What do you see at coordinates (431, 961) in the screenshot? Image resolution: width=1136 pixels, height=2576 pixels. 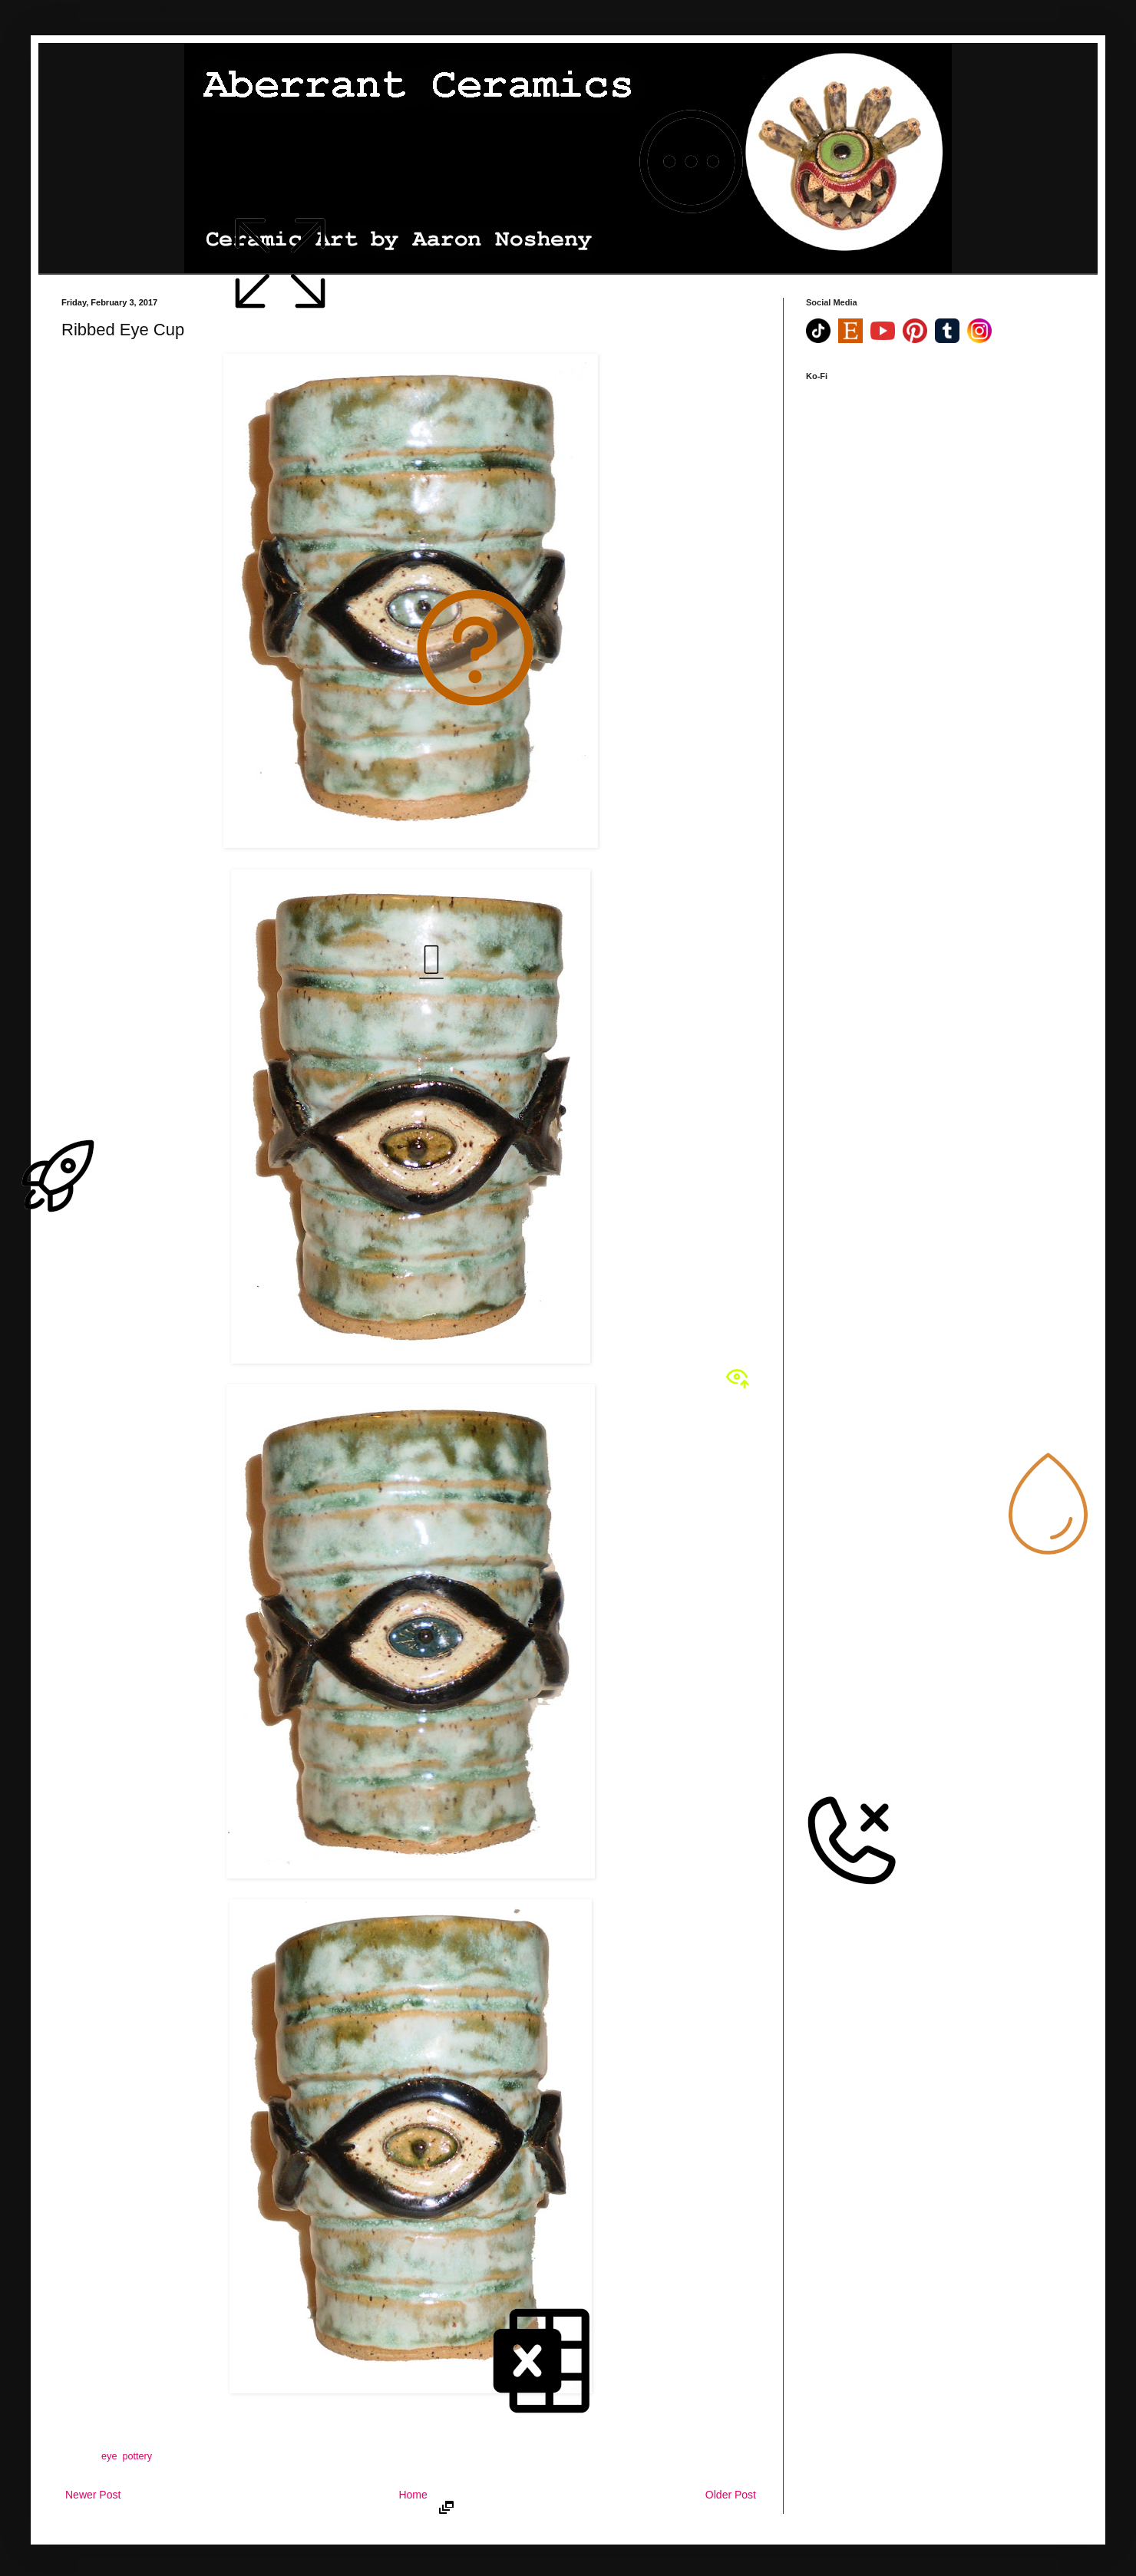 I see `align object to bottom edge` at bounding box center [431, 961].